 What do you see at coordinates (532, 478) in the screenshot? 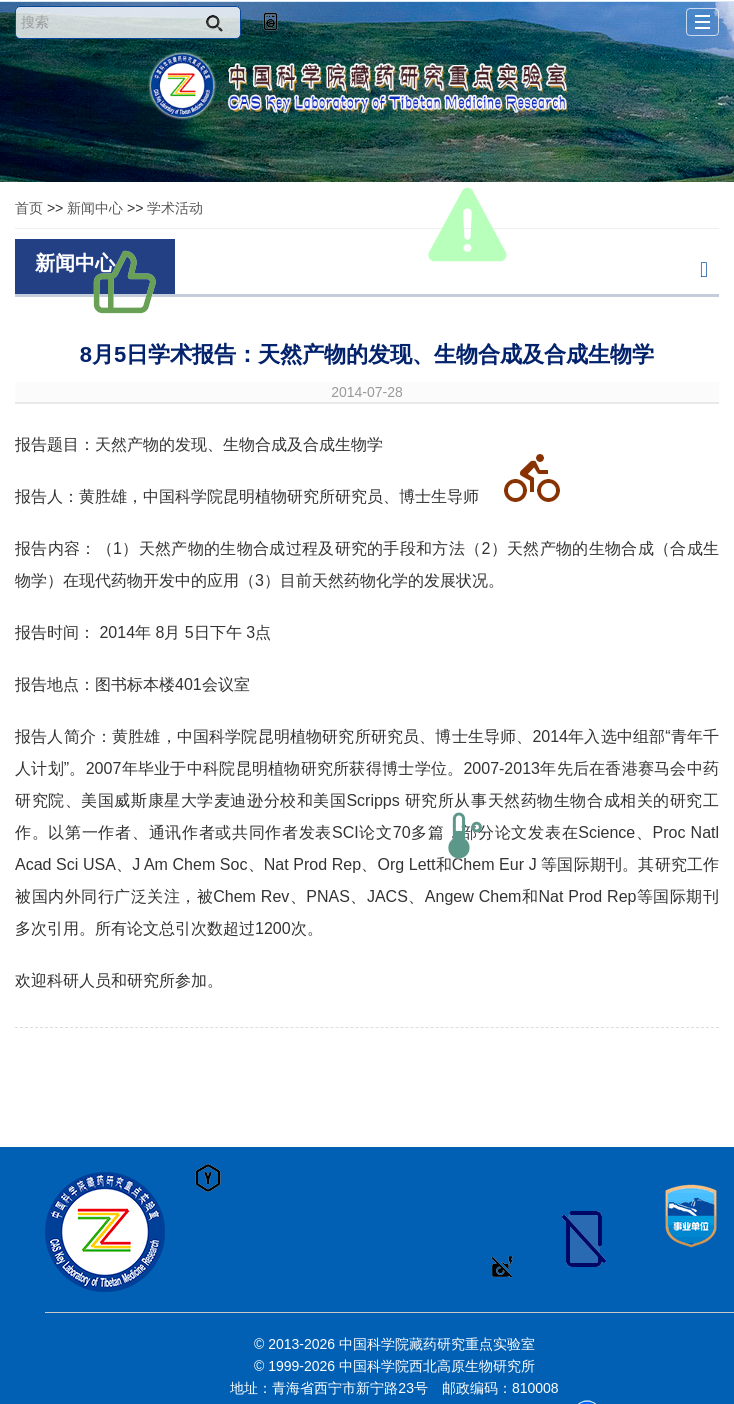
I see `access bike-related features or cycling mode` at bounding box center [532, 478].